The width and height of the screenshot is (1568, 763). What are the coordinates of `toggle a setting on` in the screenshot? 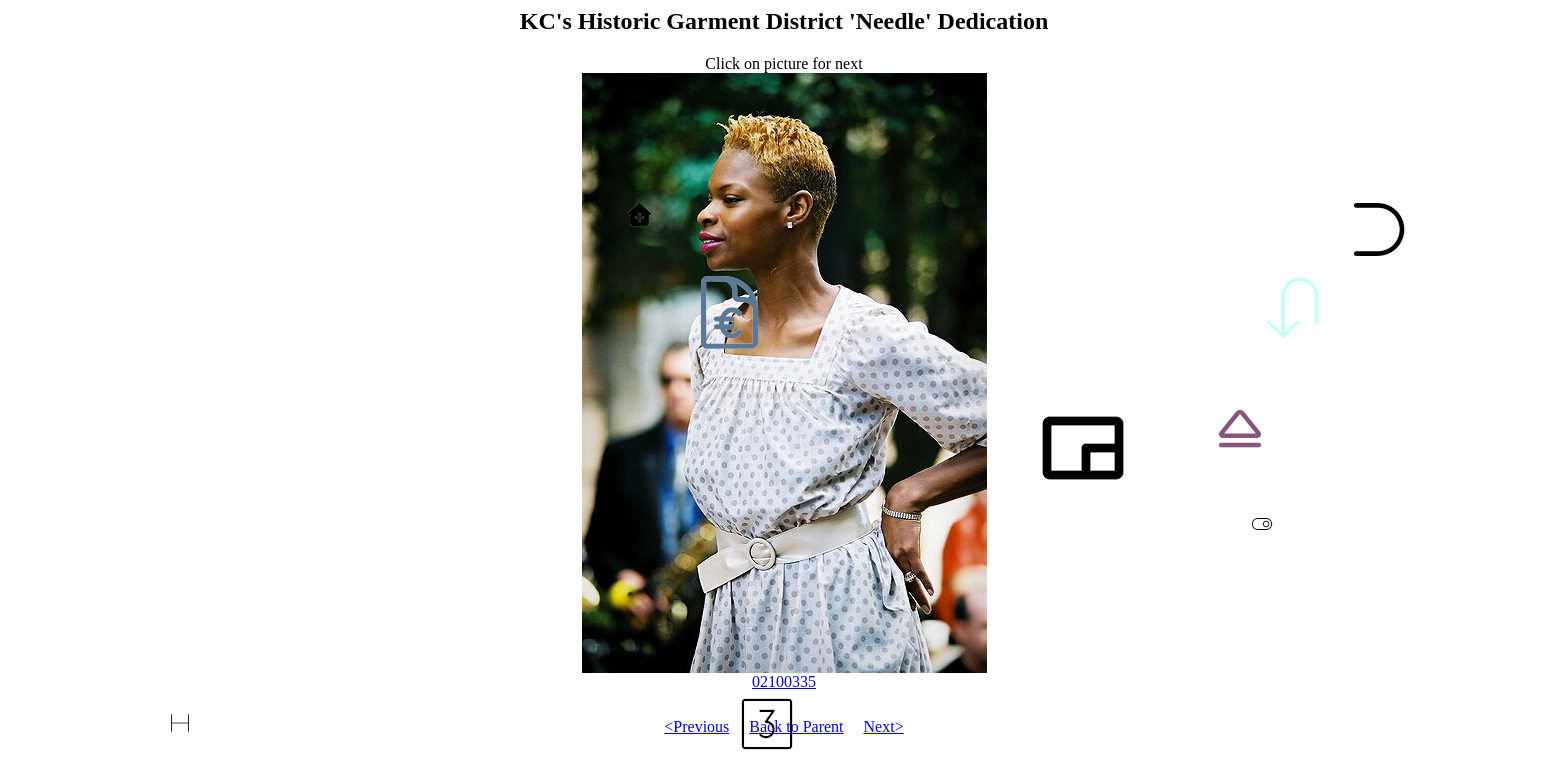 It's located at (1262, 524).